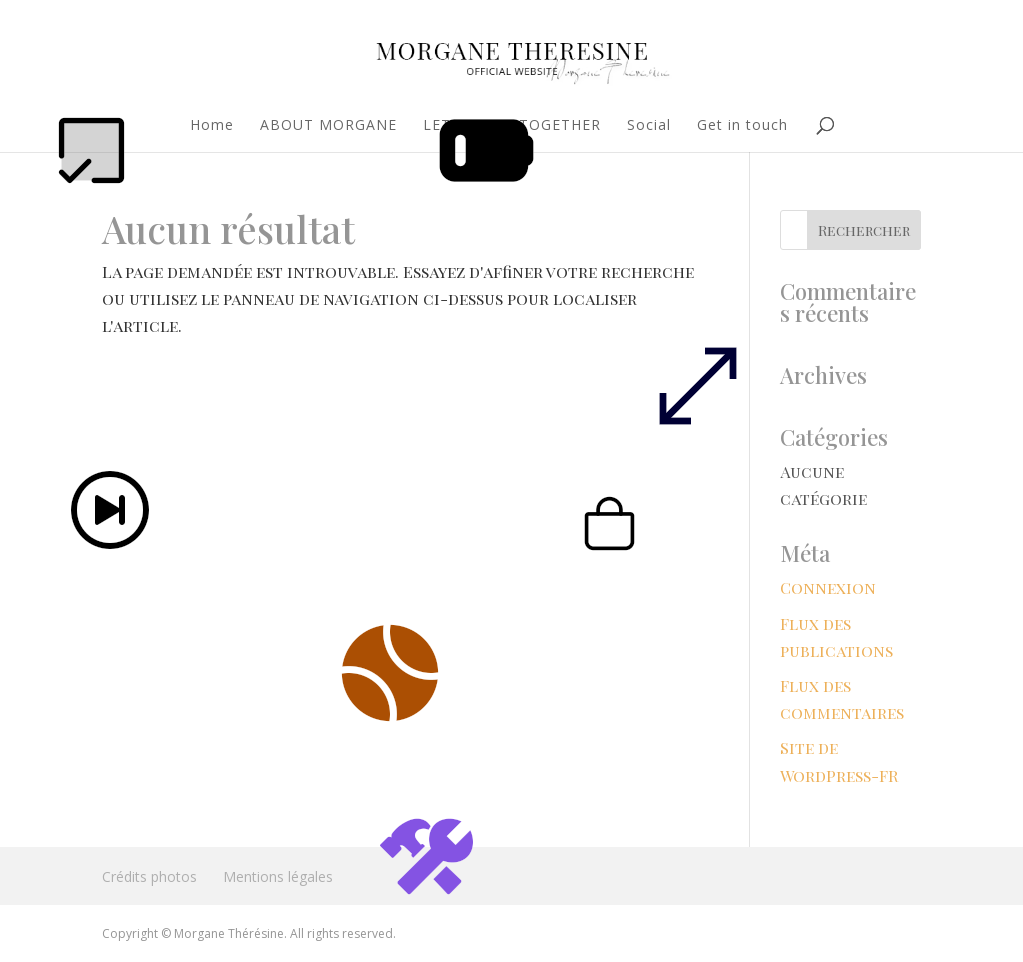 Image resolution: width=1023 pixels, height=962 pixels. I want to click on resize a window or element, so click(698, 386).